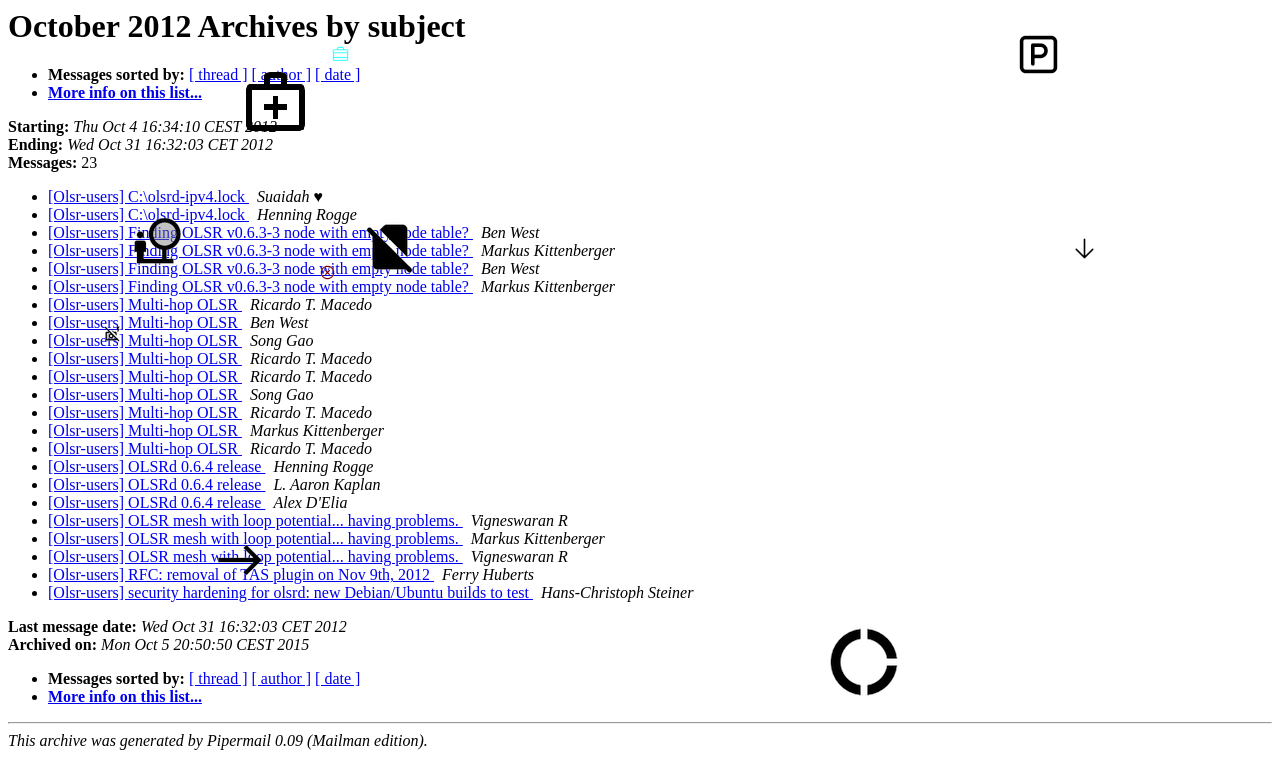  What do you see at coordinates (864, 662) in the screenshot?
I see `view progress or completion status` at bounding box center [864, 662].